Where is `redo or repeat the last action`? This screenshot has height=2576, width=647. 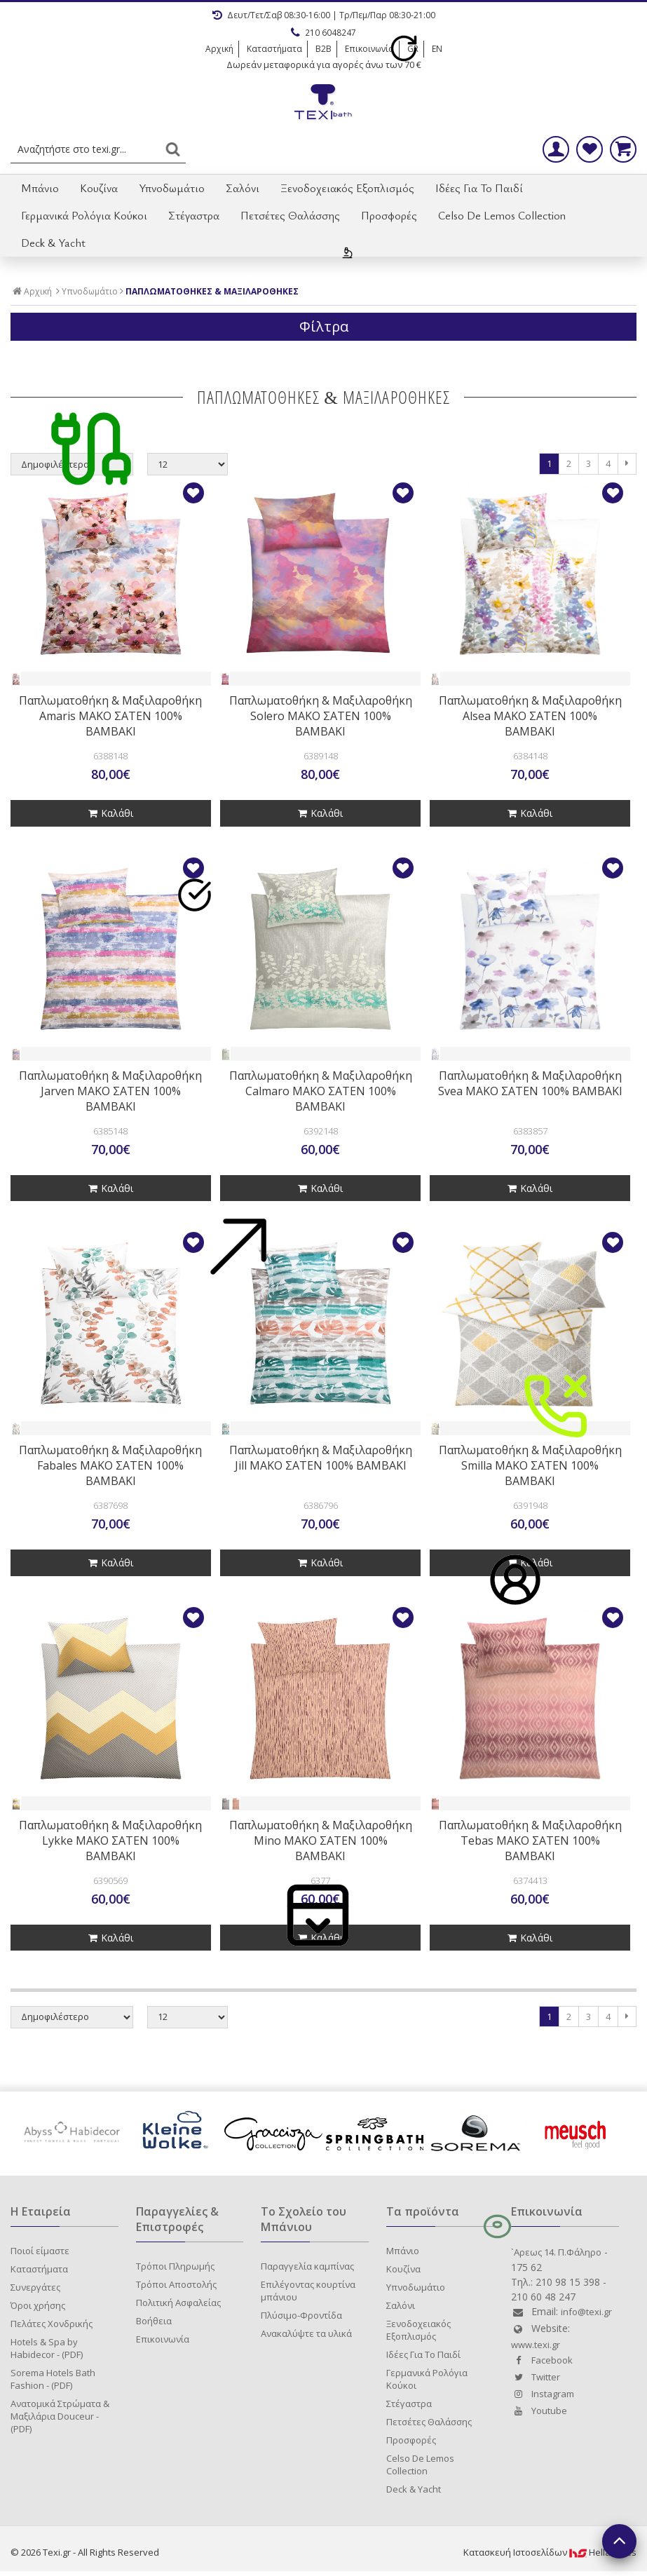
redo or repeat the last action is located at coordinates (404, 48).